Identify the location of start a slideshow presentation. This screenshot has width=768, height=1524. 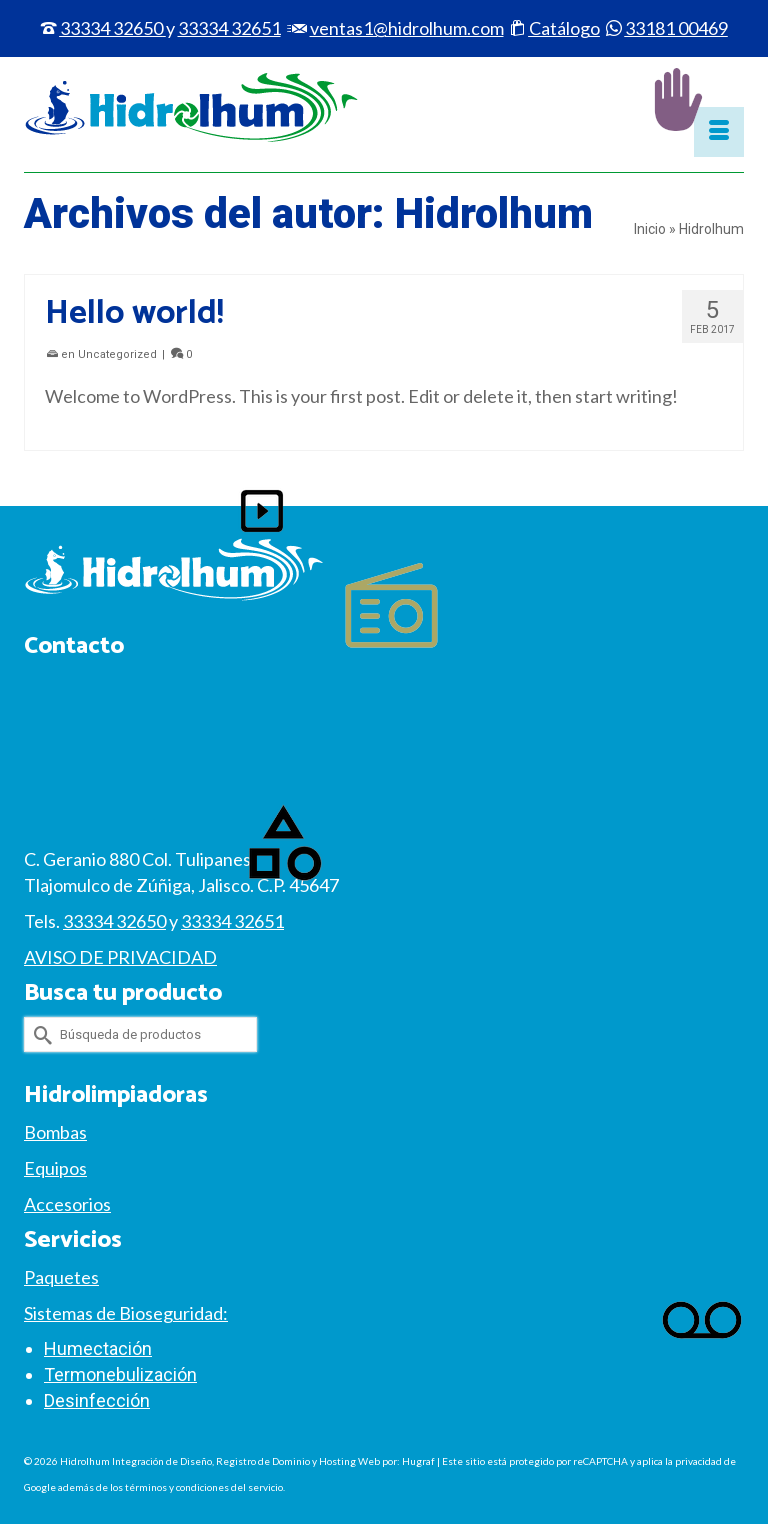
(262, 511).